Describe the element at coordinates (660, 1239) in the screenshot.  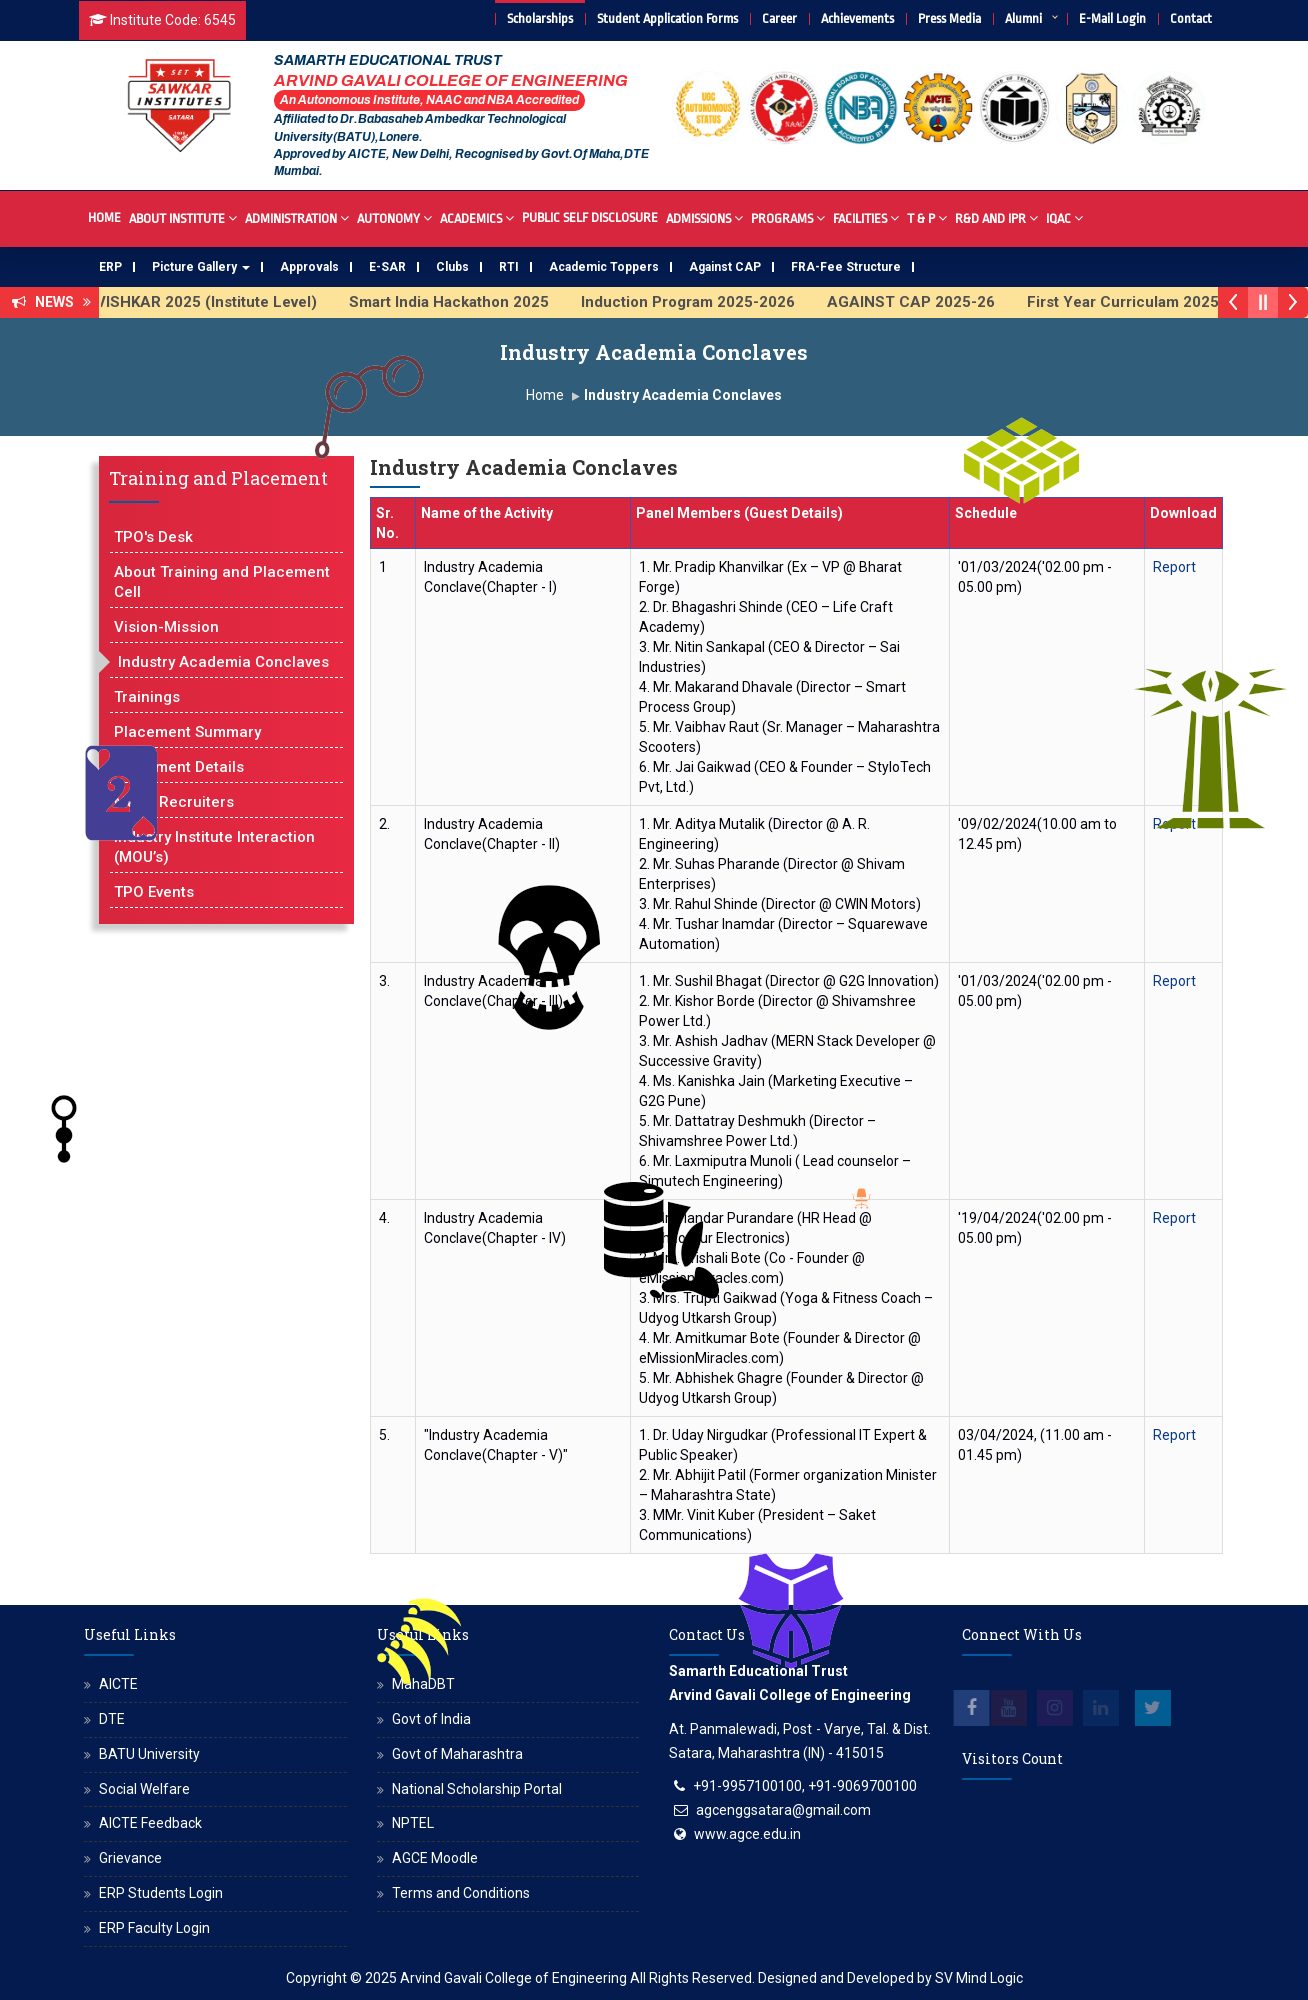
I see `indicates a leaking or damaged container` at that location.